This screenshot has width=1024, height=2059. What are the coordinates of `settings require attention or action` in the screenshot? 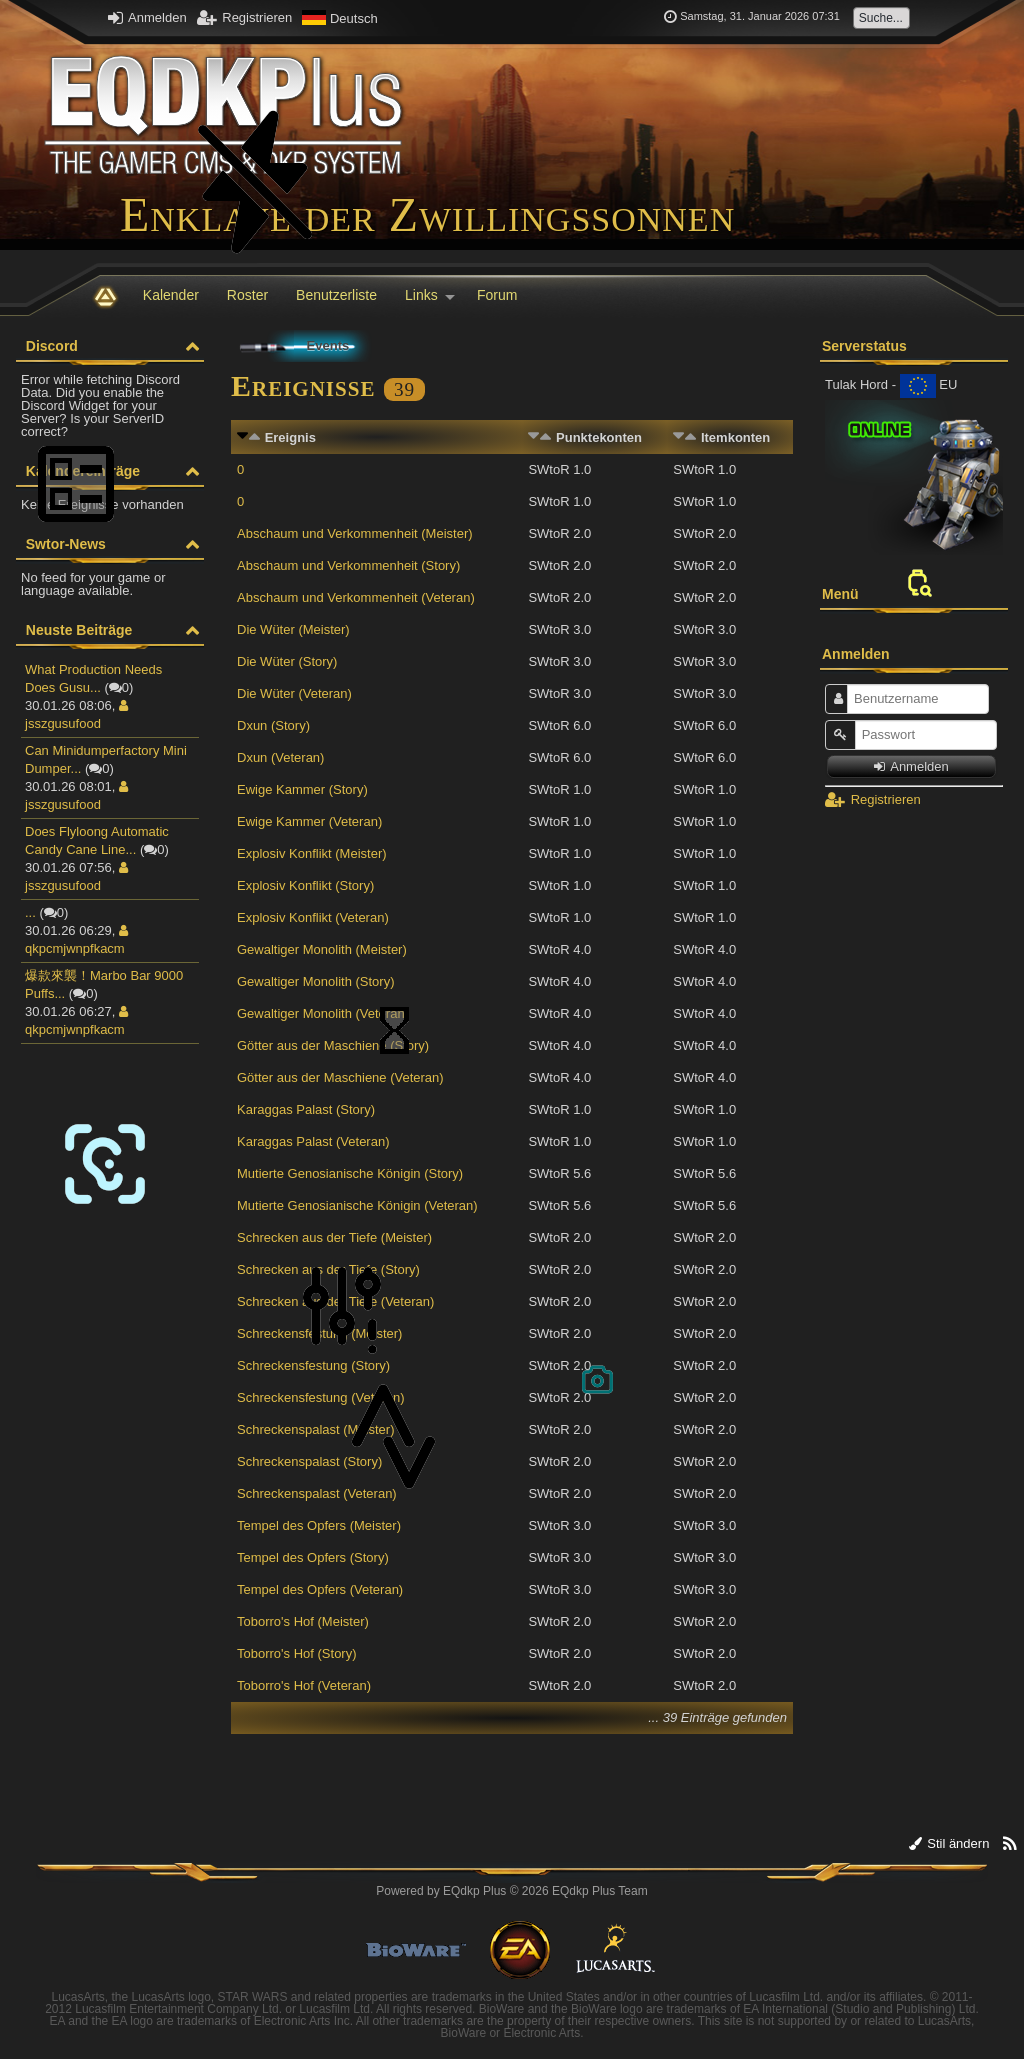 It's located at (342, 1306).